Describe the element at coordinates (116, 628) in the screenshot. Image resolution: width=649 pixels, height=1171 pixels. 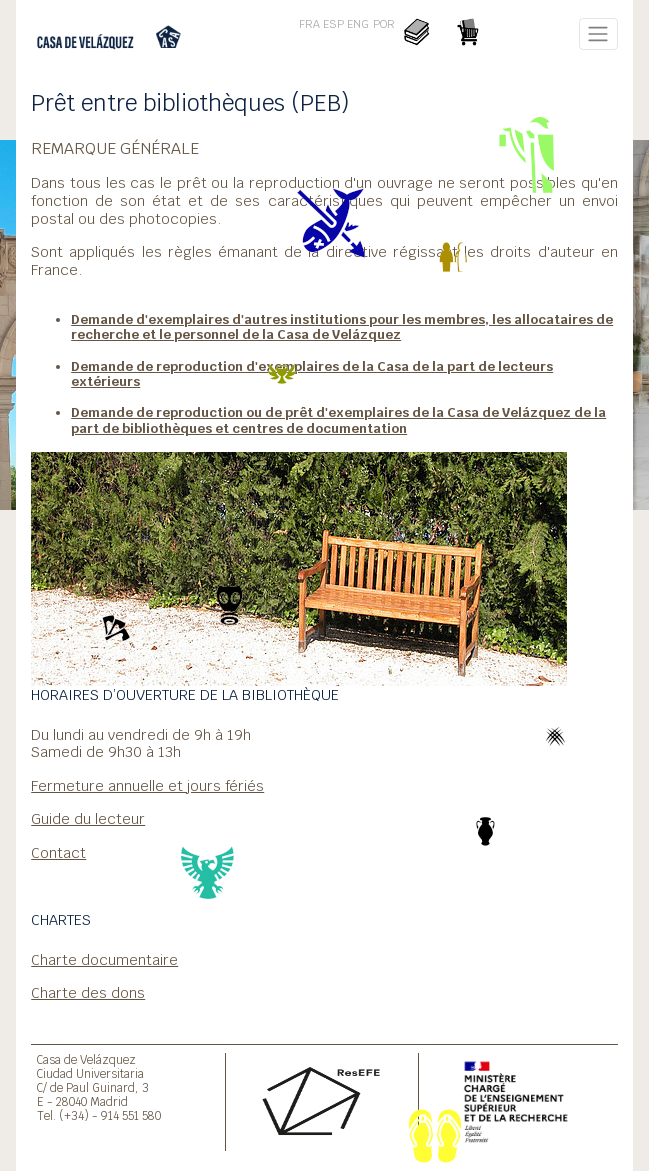
I see `select hatchet or axe weapon type` at that location.